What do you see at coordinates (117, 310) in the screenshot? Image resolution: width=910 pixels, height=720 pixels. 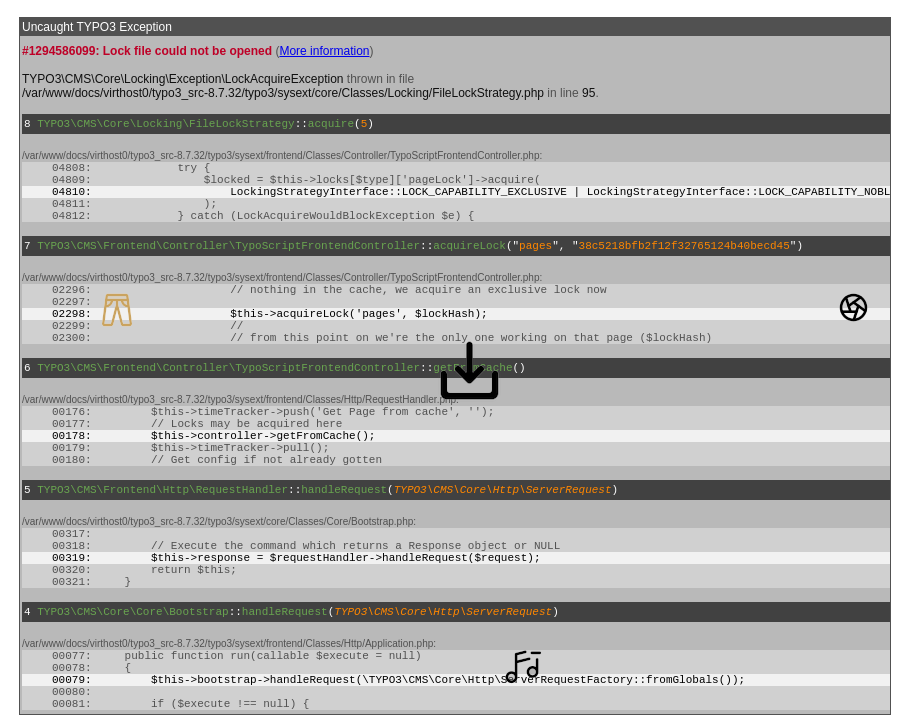 I see `browse pants or bottoms in a clothing app` at bounding box center [117, 310].